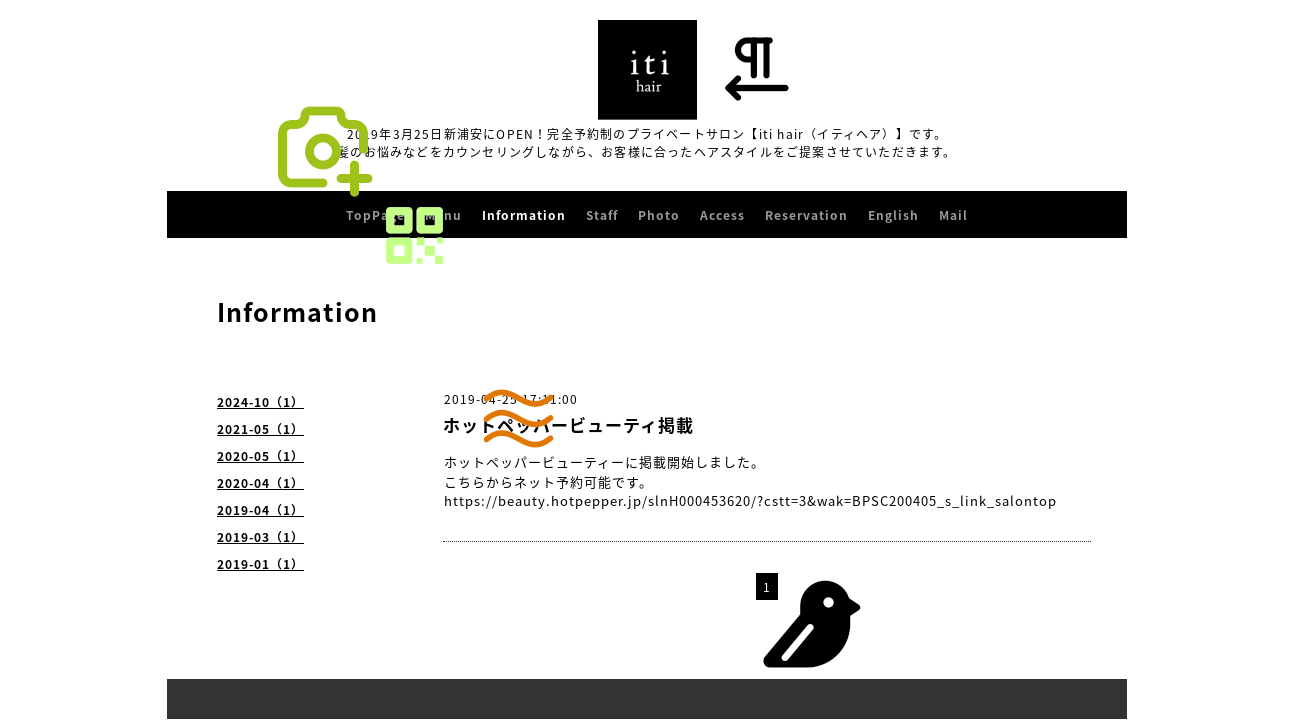 This screenshot has height=720, width=1294. Describe the element at coordinates (813, 627) in the screenshot. I see `access twitter or social media sharing` at that location.